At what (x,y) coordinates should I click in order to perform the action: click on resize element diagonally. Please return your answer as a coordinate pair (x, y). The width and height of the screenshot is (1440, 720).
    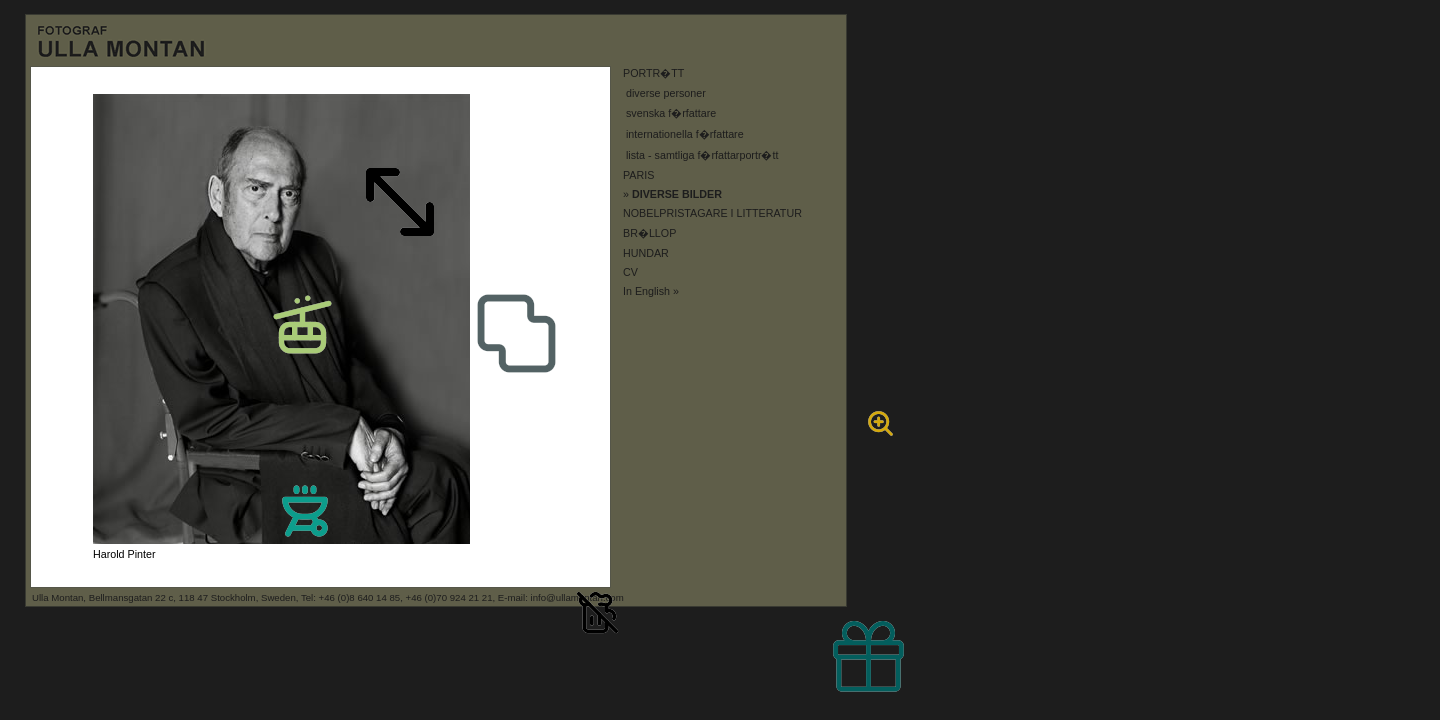
    Looking at the image, I should click on (400, 202).